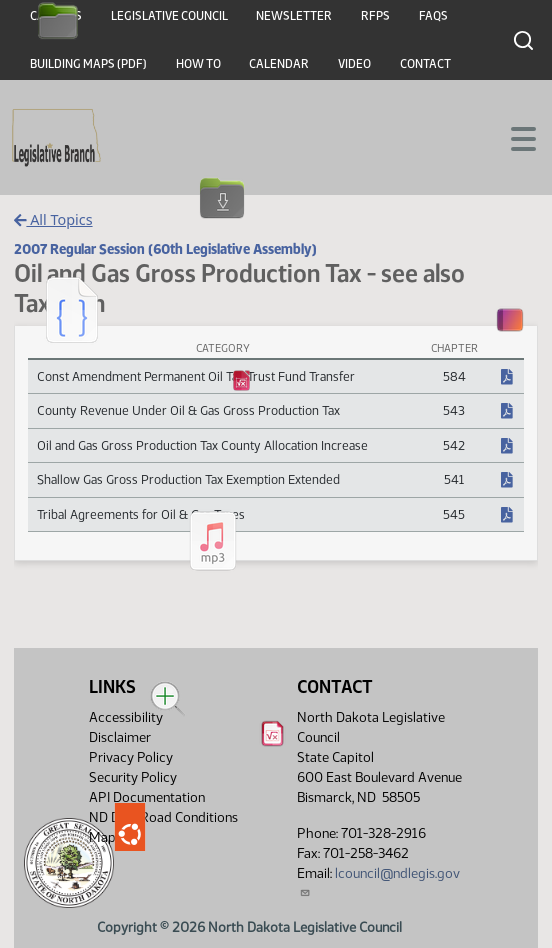 The height and width of the screenshot is (948, 552). Describe the element at coordinates (130, 827) in the screenshot. I see `open the ubuntu application menu` at that location.